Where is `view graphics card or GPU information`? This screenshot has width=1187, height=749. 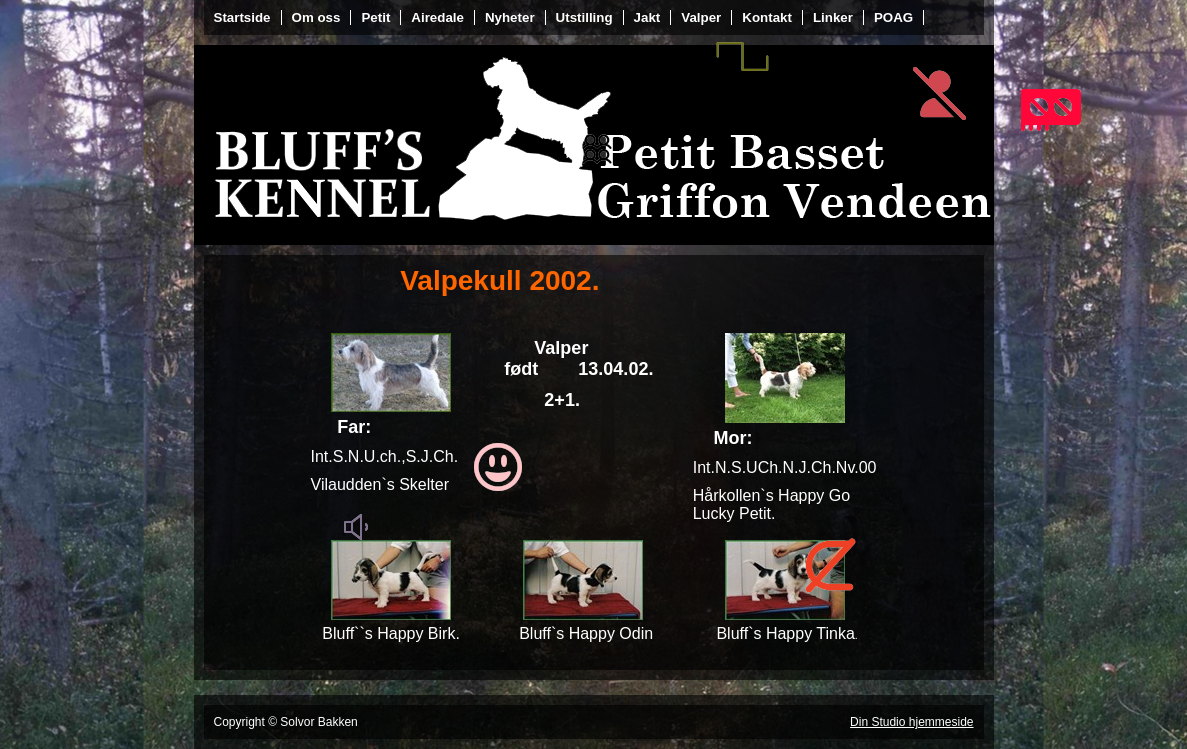 view graphics card or GPU information is located at coordinates (1051, 109).